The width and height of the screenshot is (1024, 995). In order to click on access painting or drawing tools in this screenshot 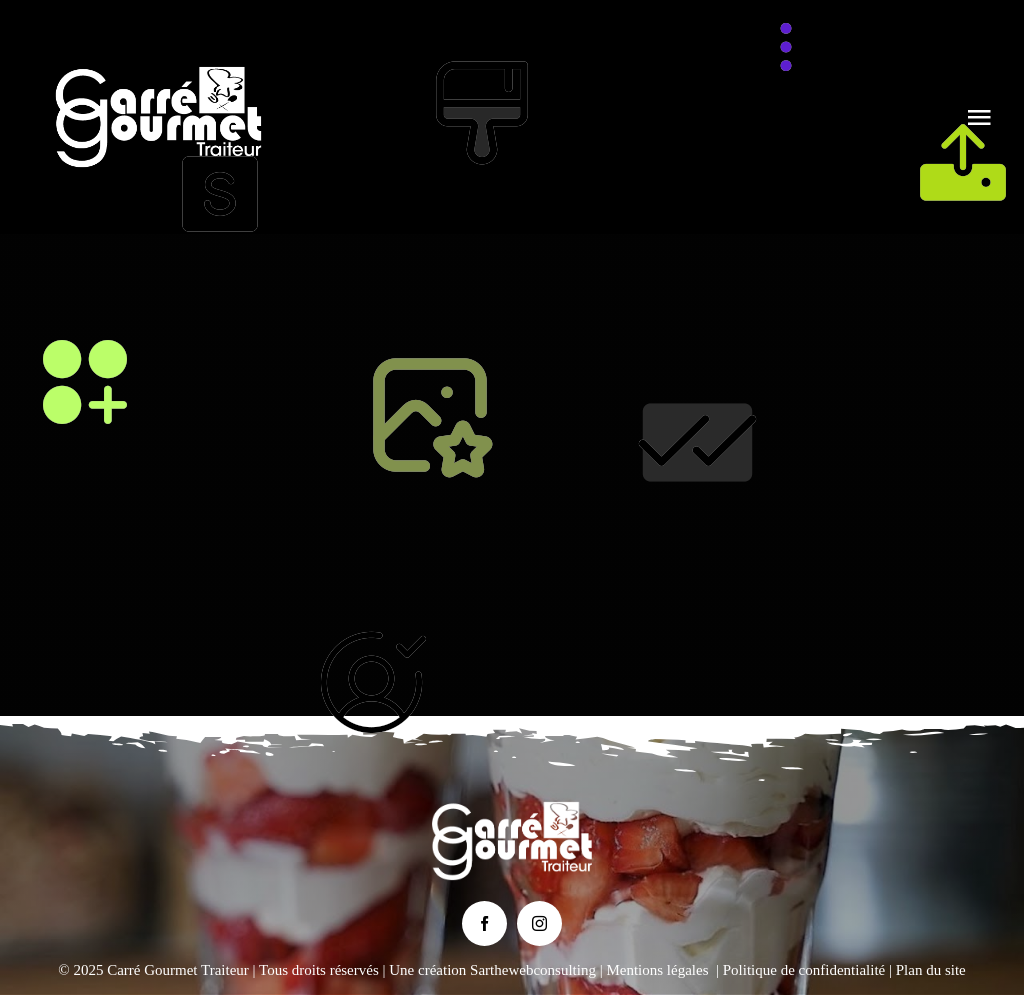, I will do `click(482, 111)`.